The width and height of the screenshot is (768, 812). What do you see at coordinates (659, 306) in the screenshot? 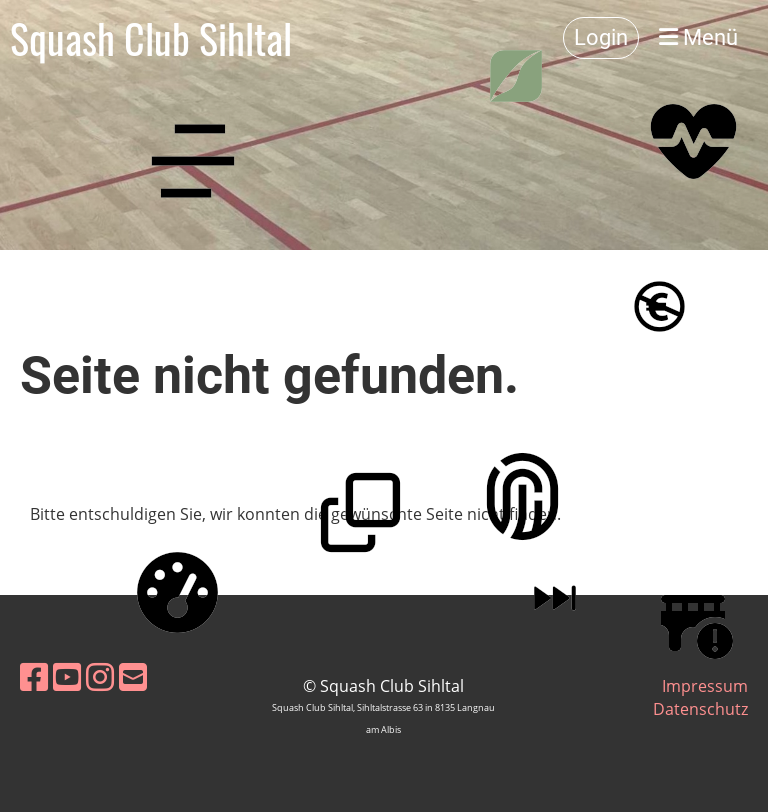
I see `indicates non-commercial use license for european content` at bounding box center [659, 306].